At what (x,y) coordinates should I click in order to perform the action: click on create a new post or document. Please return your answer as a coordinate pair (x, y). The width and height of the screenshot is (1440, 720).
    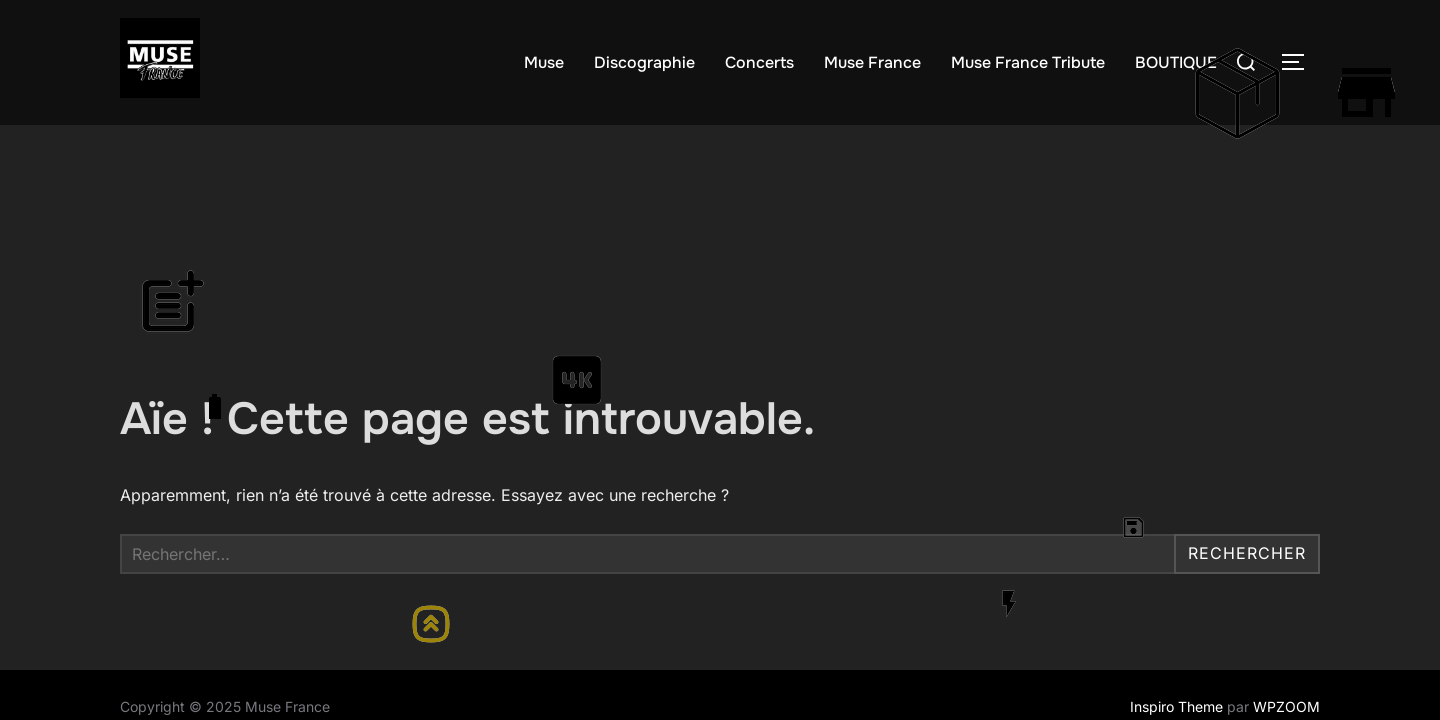
    Looking at the image, I should click on (171, 302).